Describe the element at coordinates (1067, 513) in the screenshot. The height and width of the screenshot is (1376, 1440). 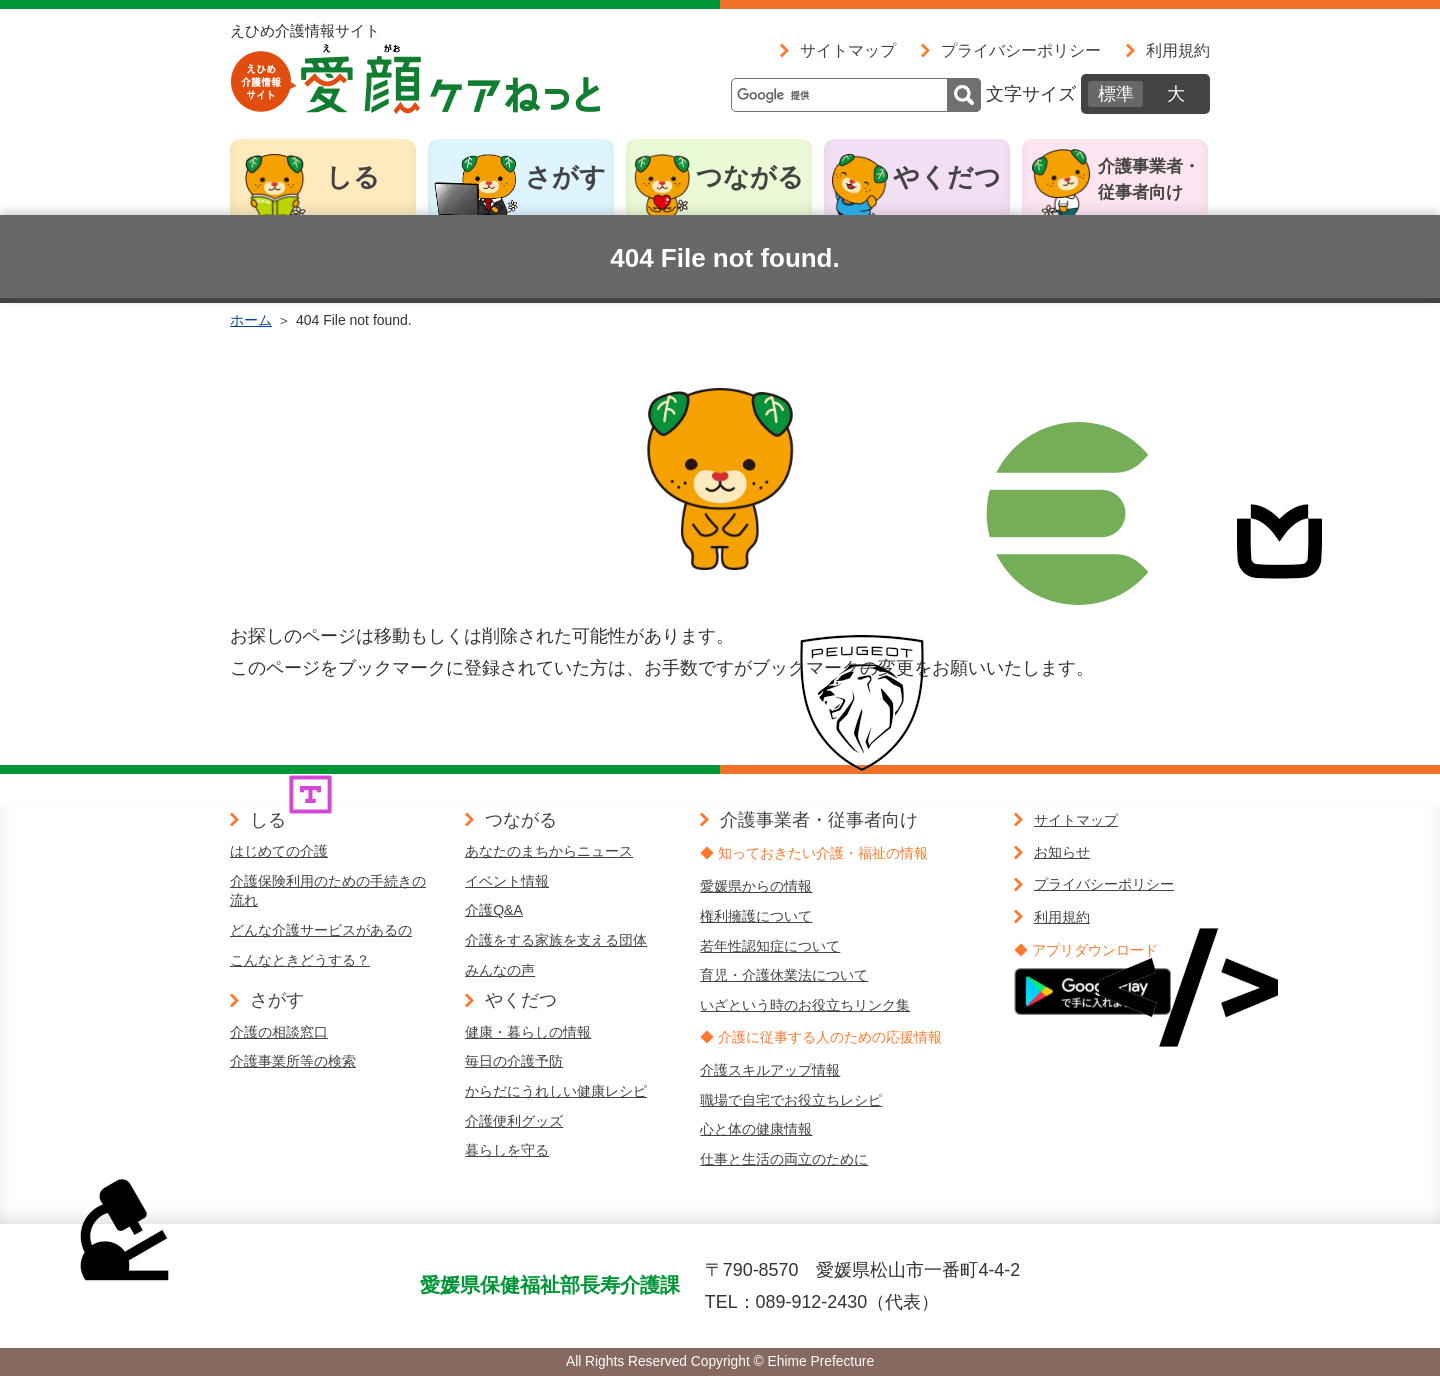
I see `Elasticsearch service or integration` at that location.